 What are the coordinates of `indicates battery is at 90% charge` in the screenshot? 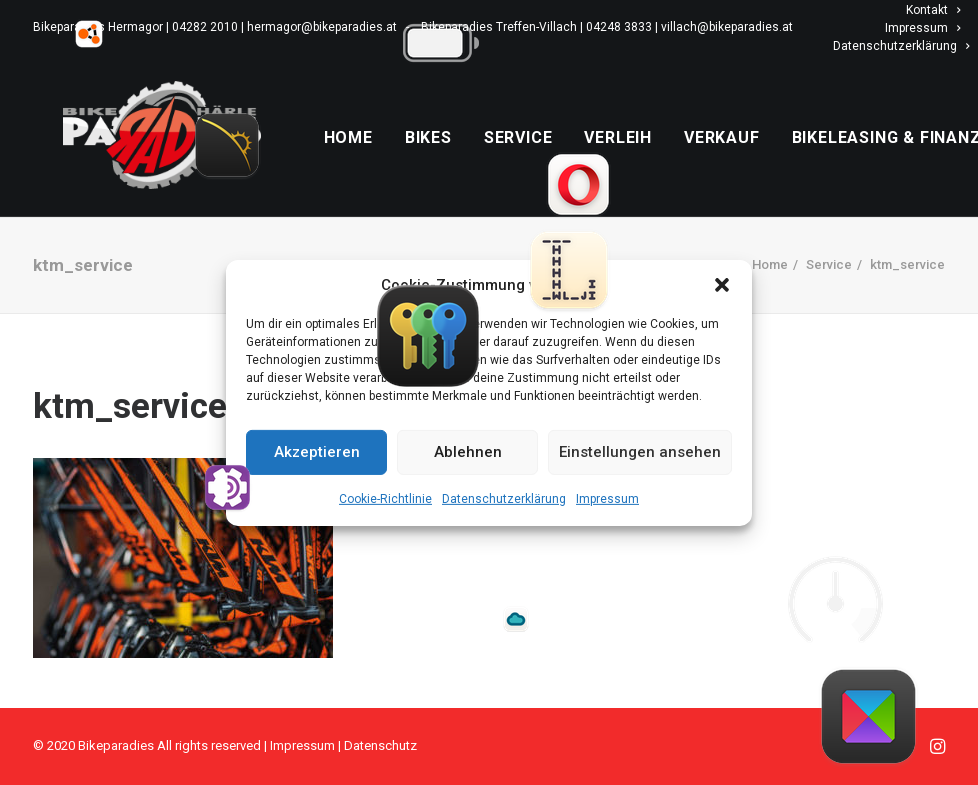 It's located at (441, 43).